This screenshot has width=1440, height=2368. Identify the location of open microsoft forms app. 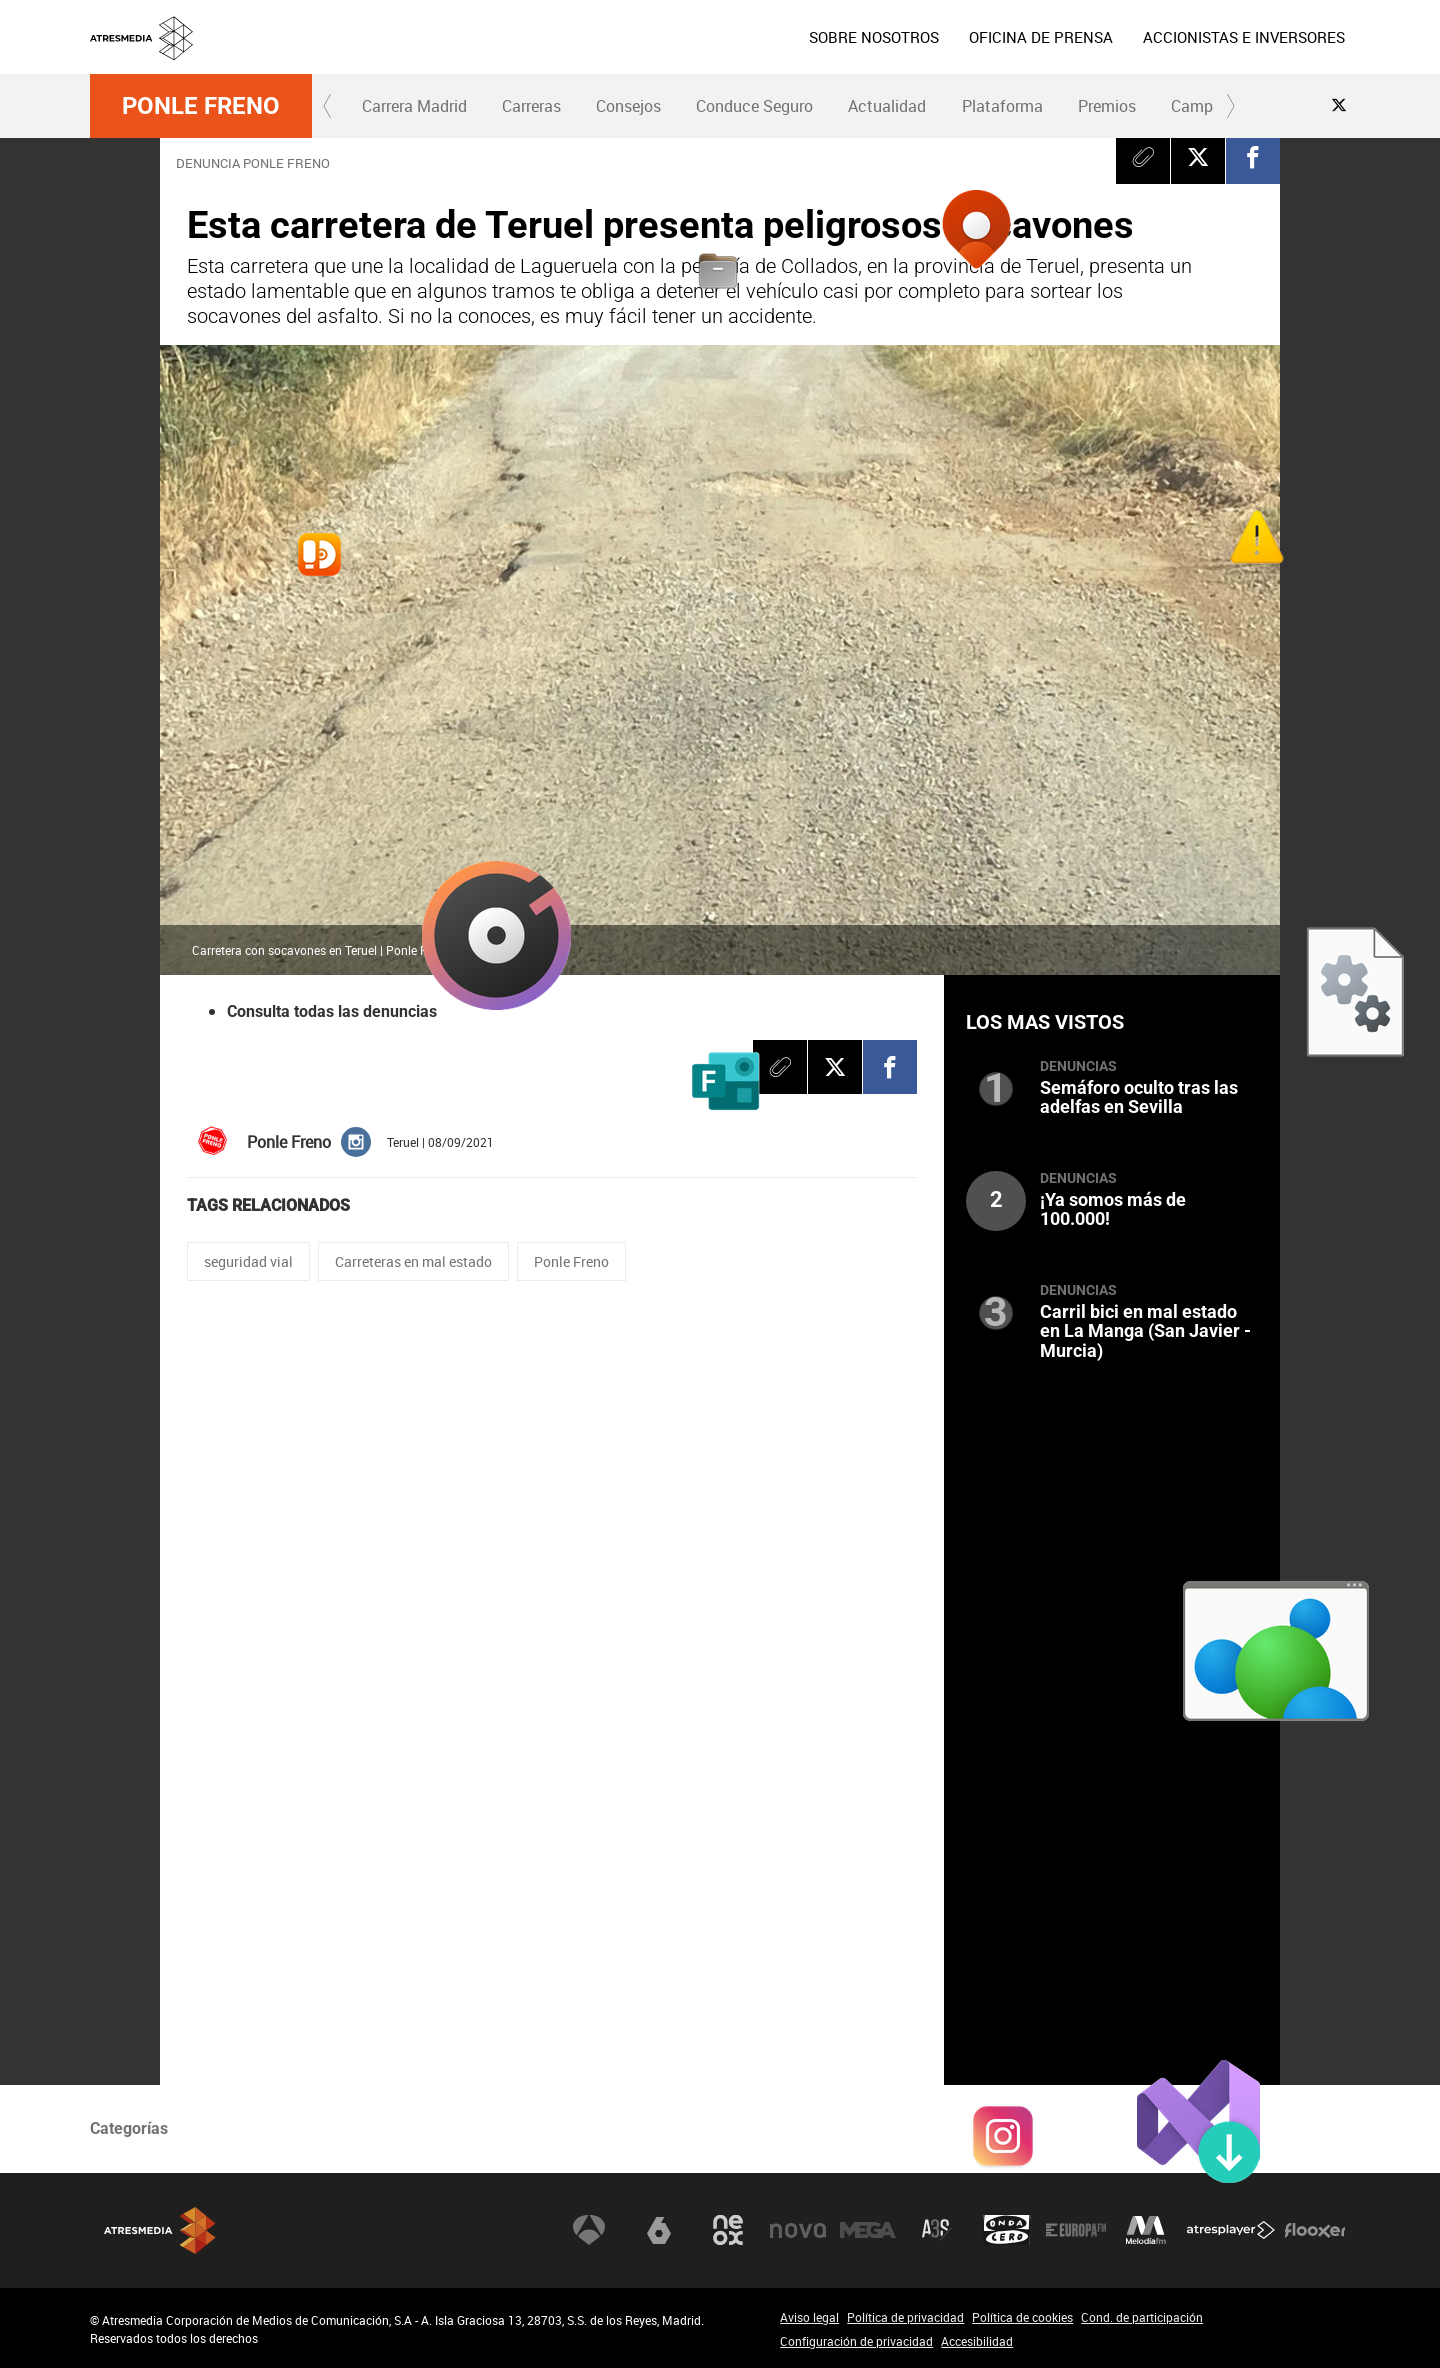
(725, 1081).